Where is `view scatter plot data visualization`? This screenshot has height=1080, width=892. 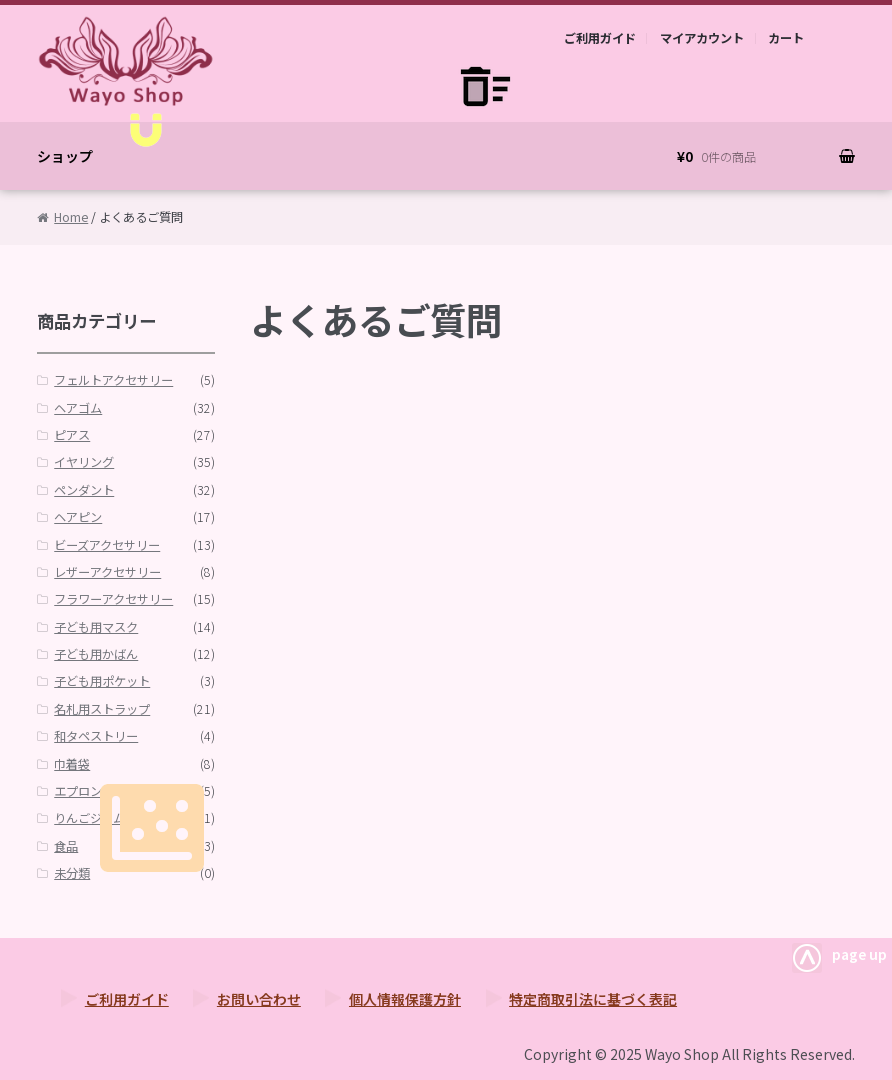
view scatter plot data visualization is located at coordinates (152, 828).